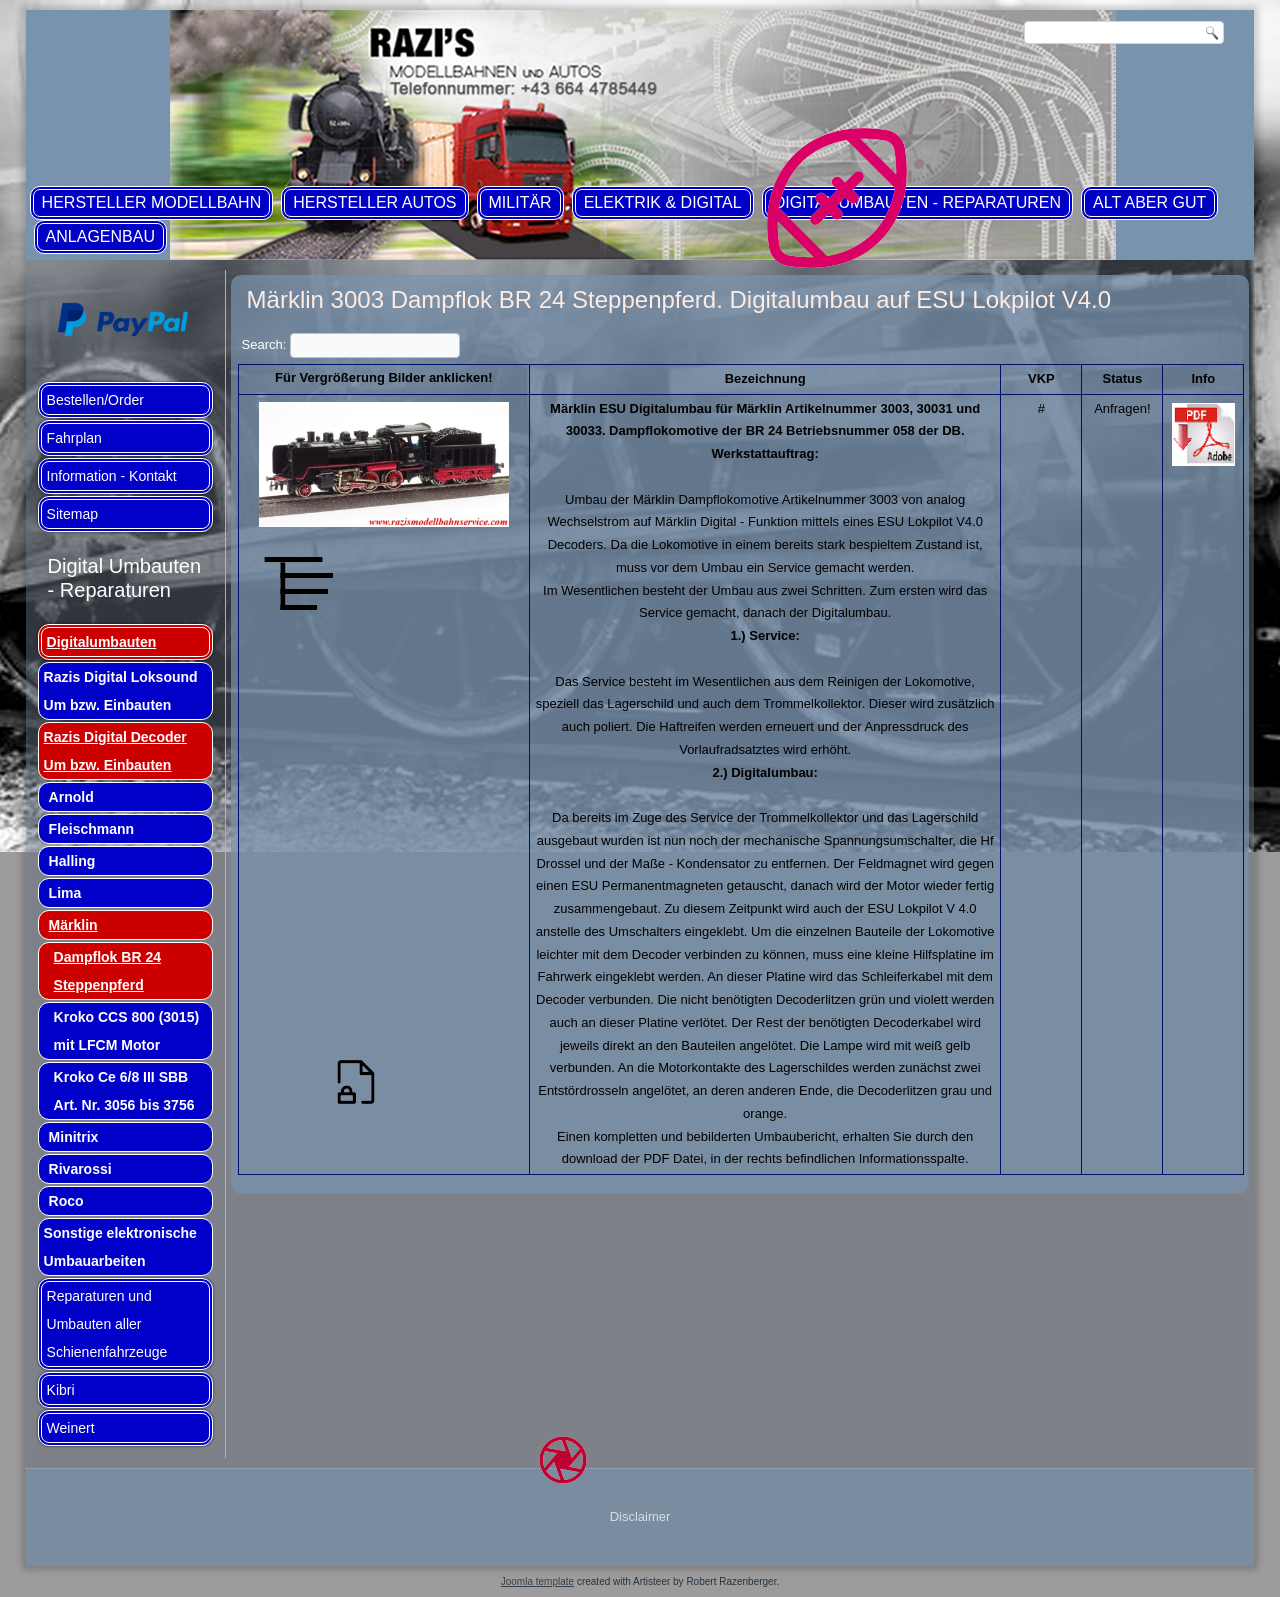 The width and height of the screenshot is (1280, 1597). What do you see at coordinates (837, 198) in the screenshot?
I see `access sports scores and updates` at bounding box center [837, 198].